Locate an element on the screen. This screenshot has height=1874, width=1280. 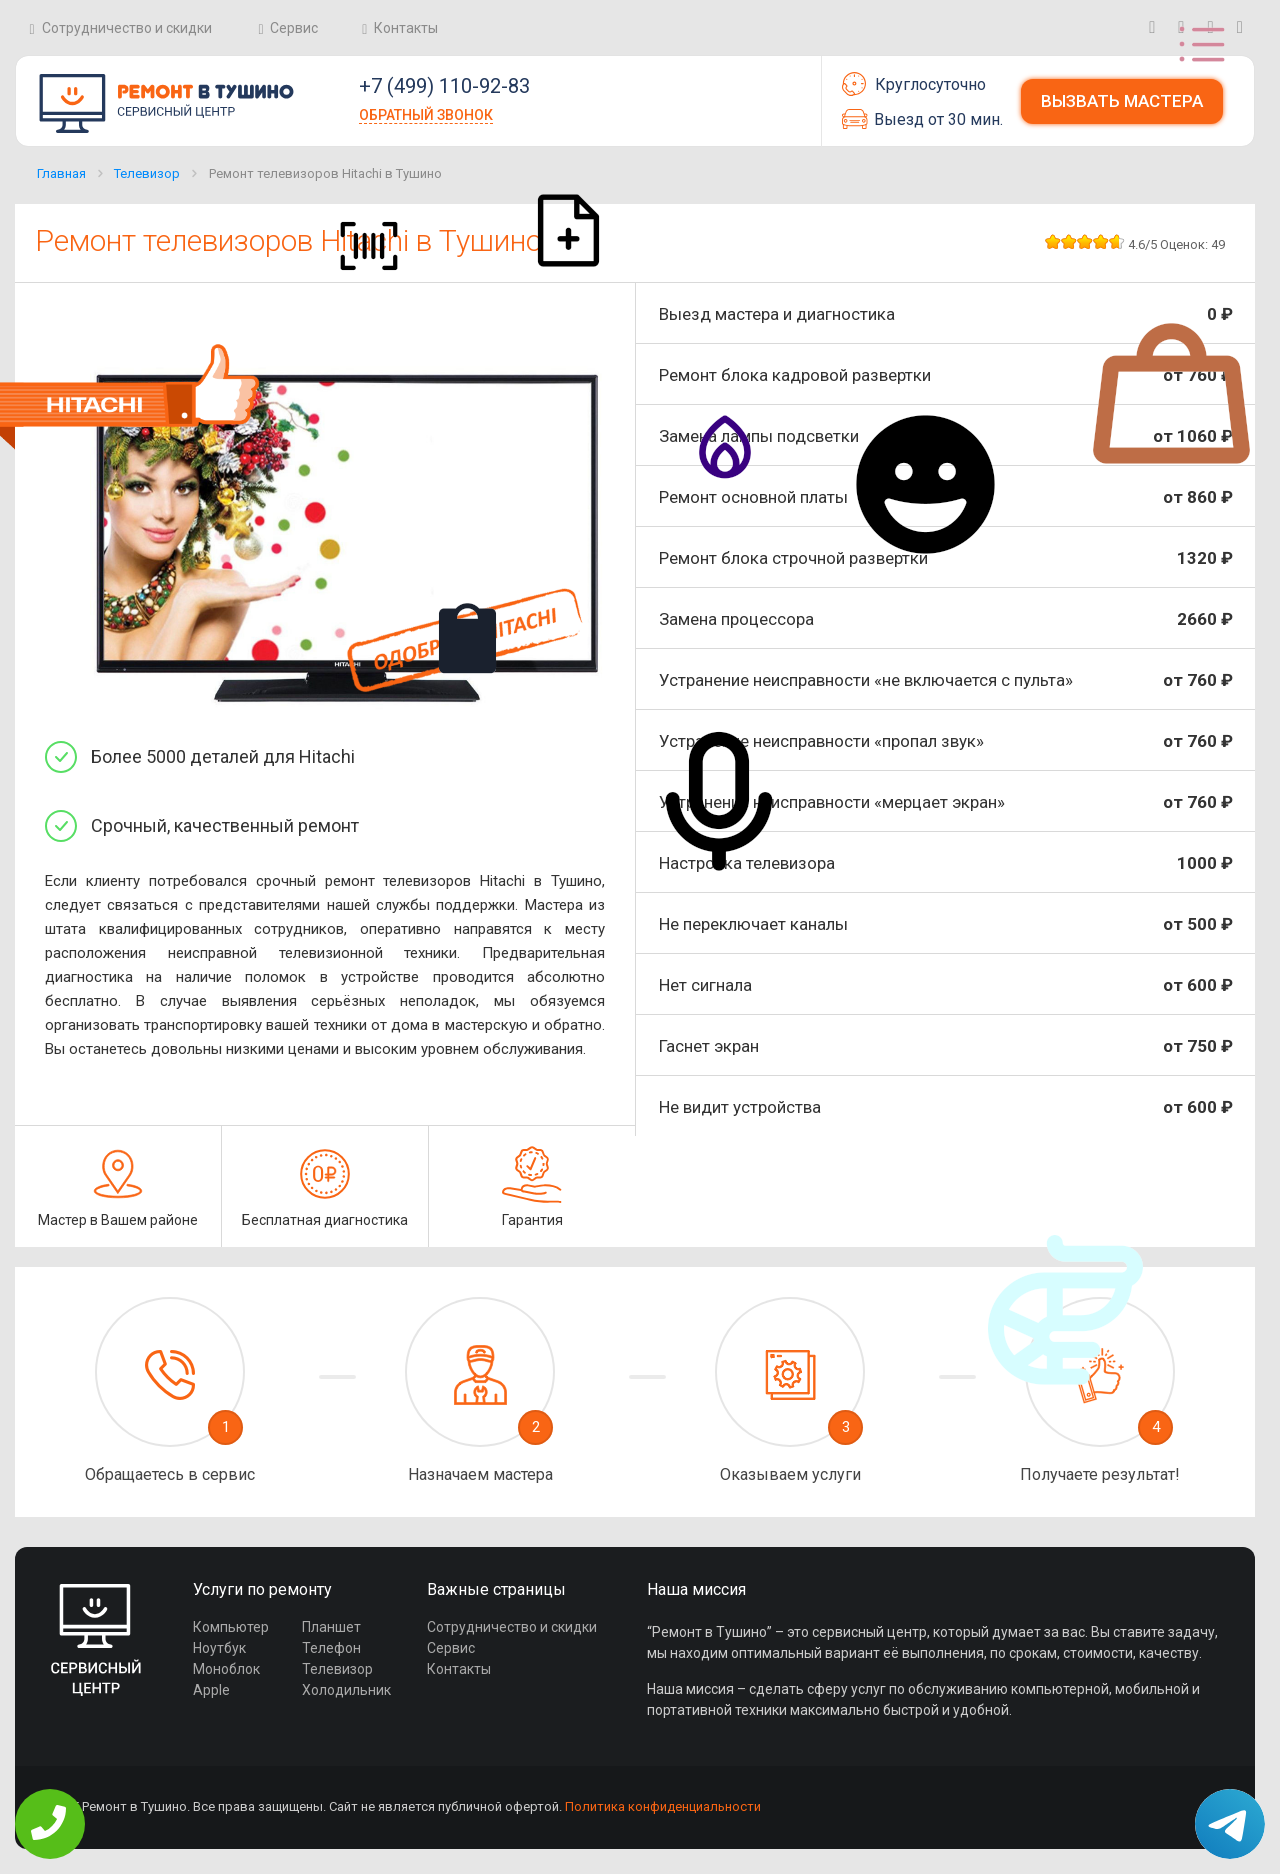
create a new file is located at coordinates (568, 230).